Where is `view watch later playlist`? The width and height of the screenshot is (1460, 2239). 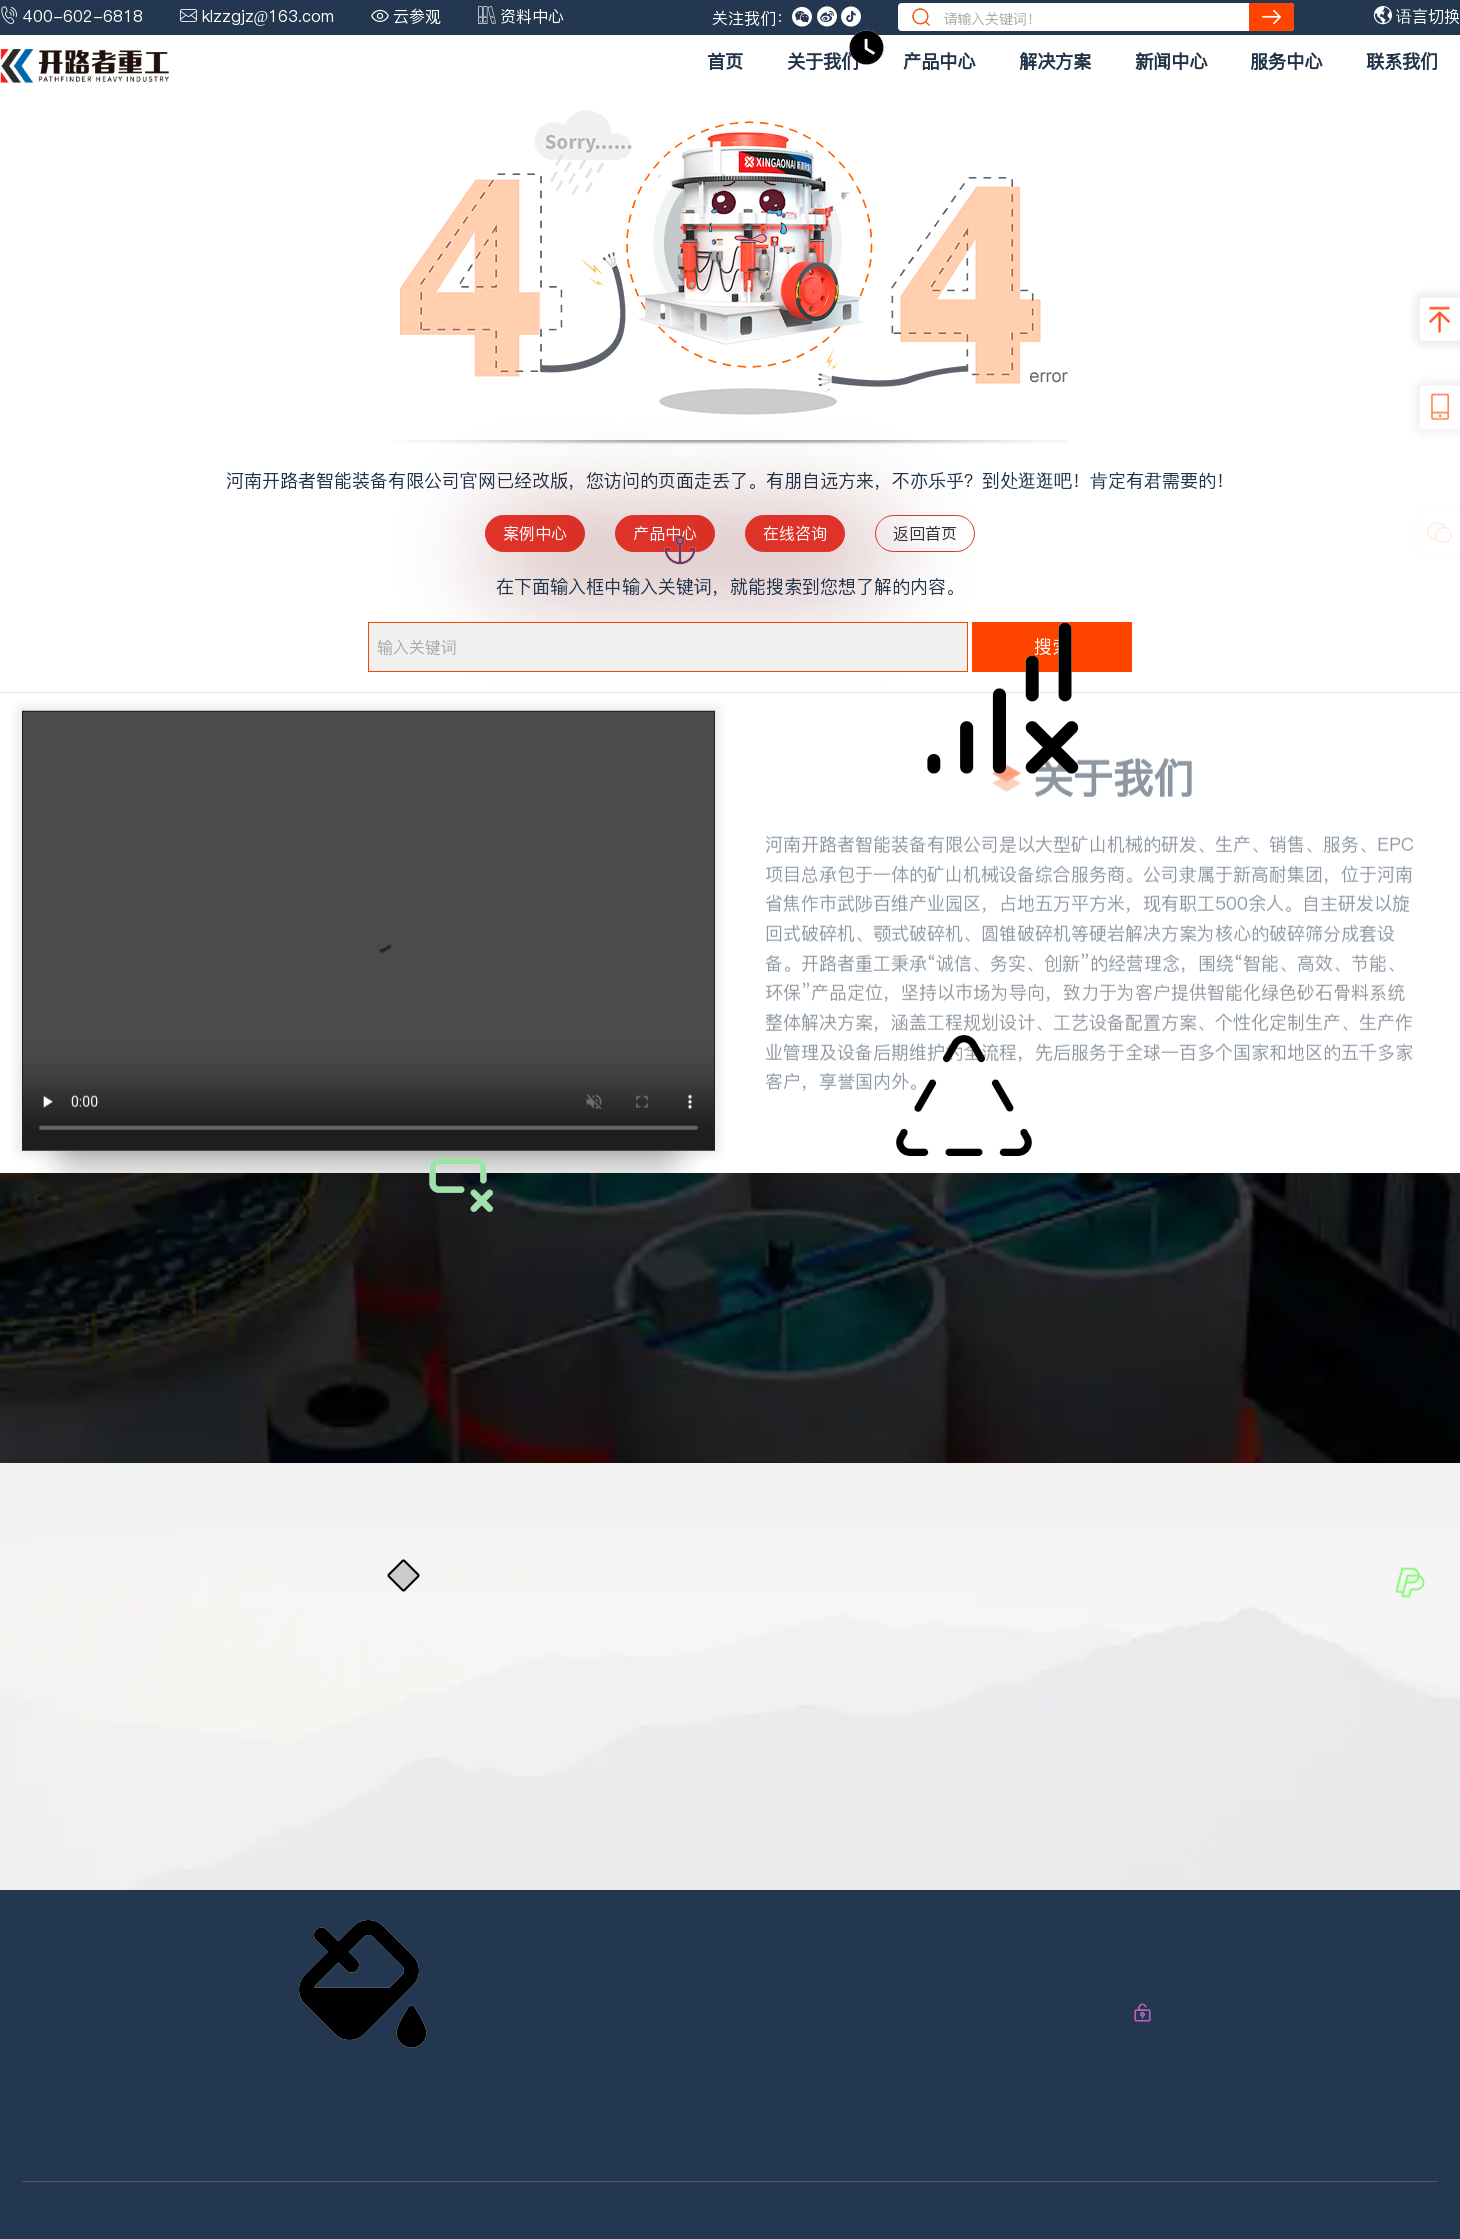
view watch later playlist is located at coordinates (866, 47).